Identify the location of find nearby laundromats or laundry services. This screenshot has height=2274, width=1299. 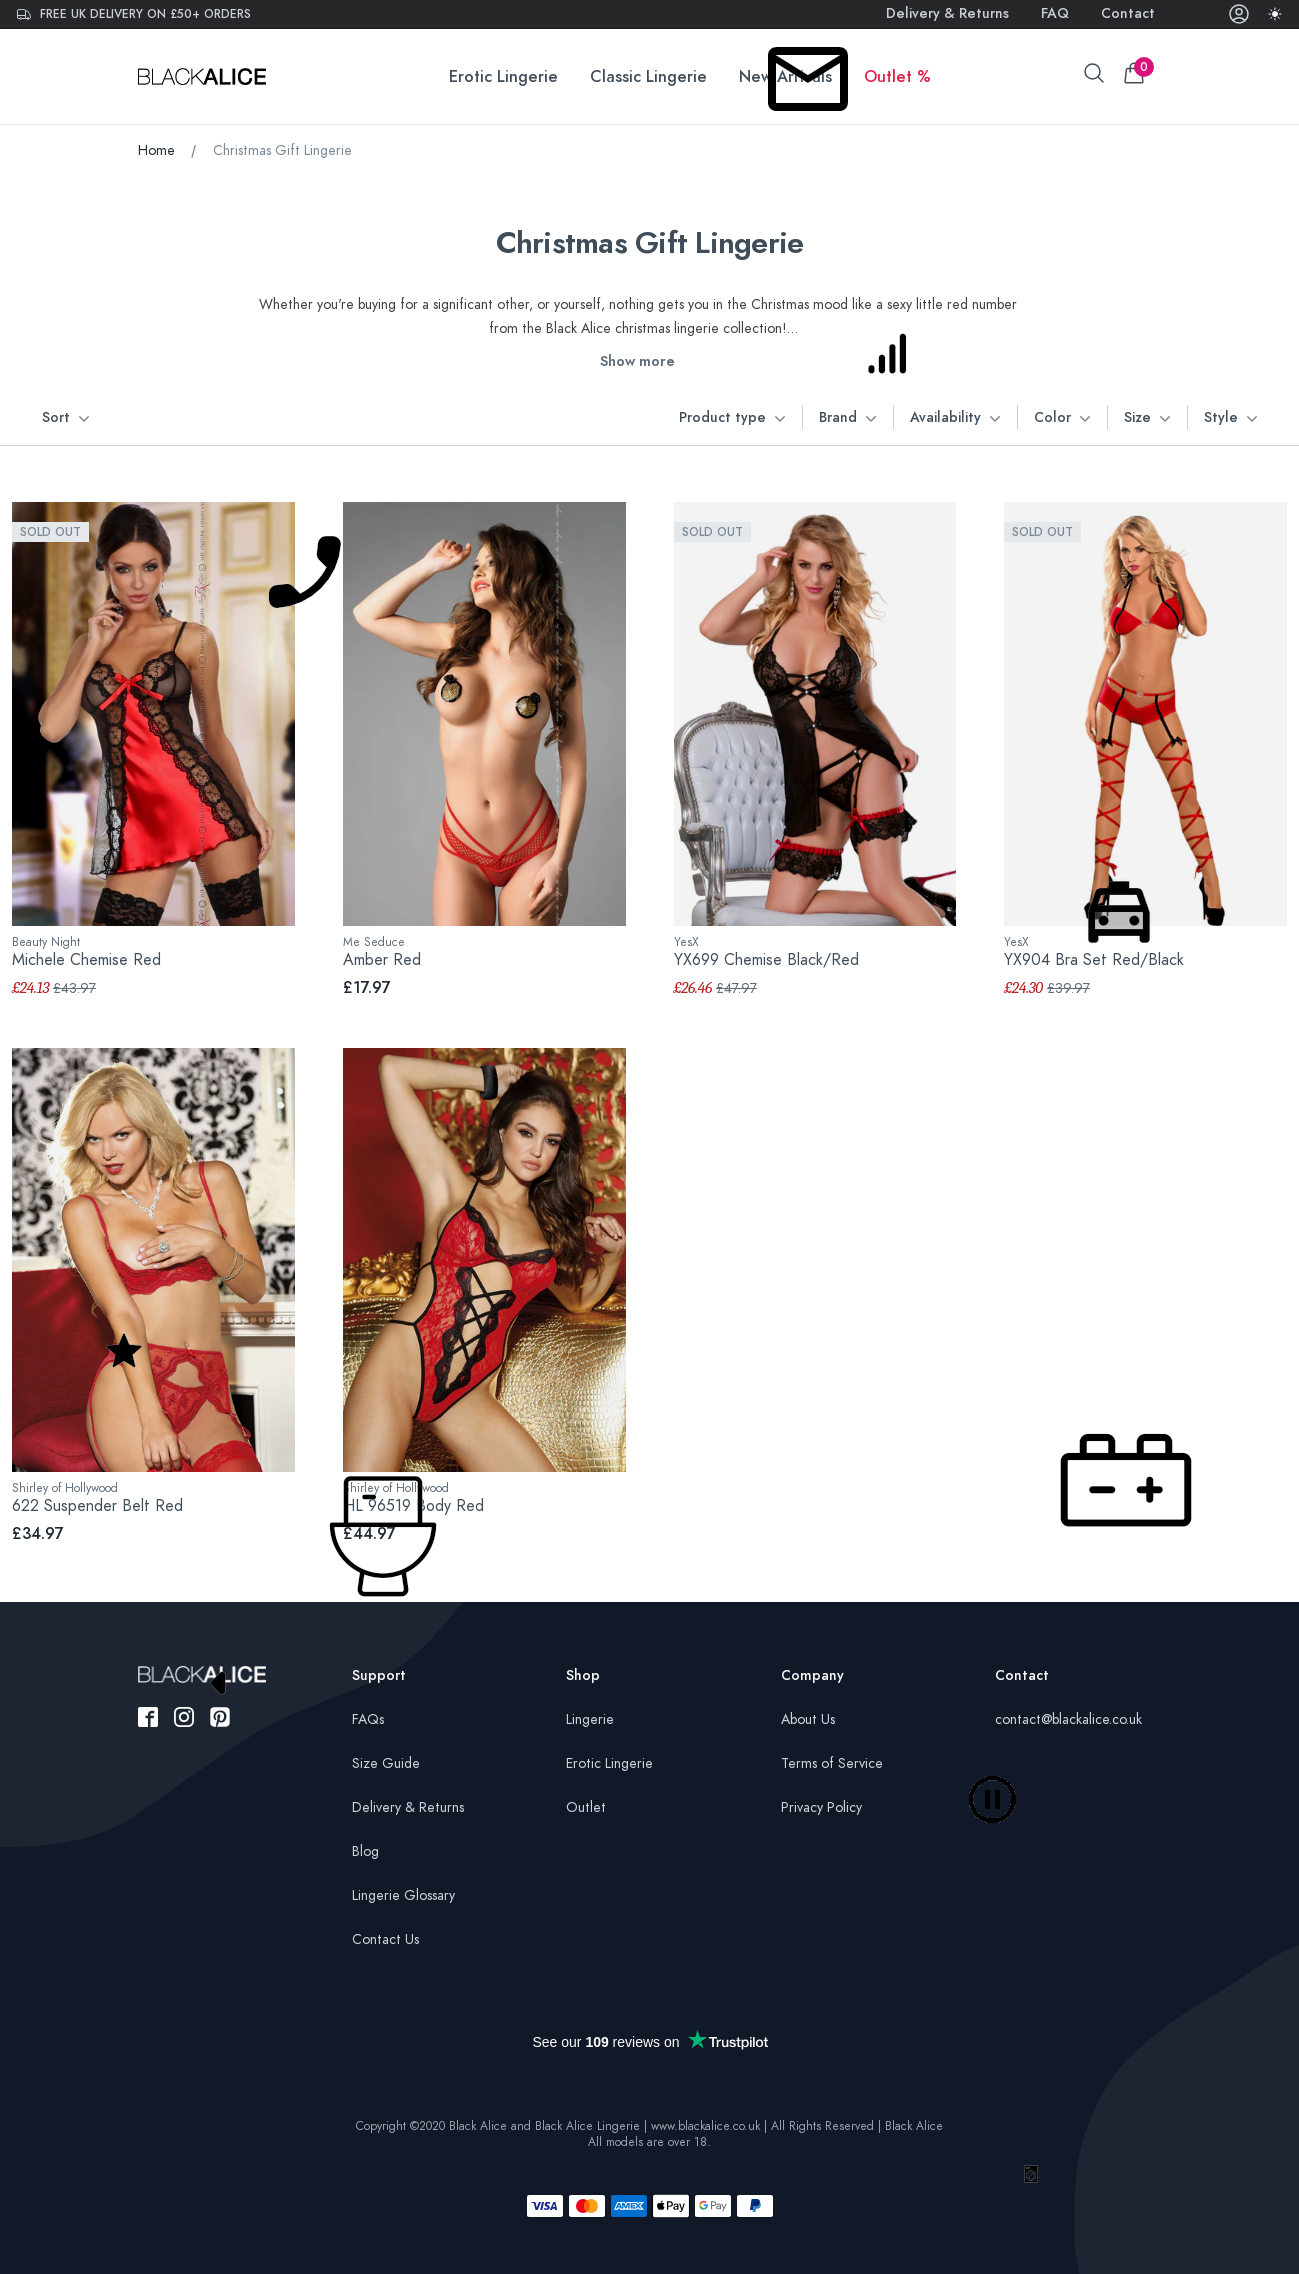
(1031, 2174).